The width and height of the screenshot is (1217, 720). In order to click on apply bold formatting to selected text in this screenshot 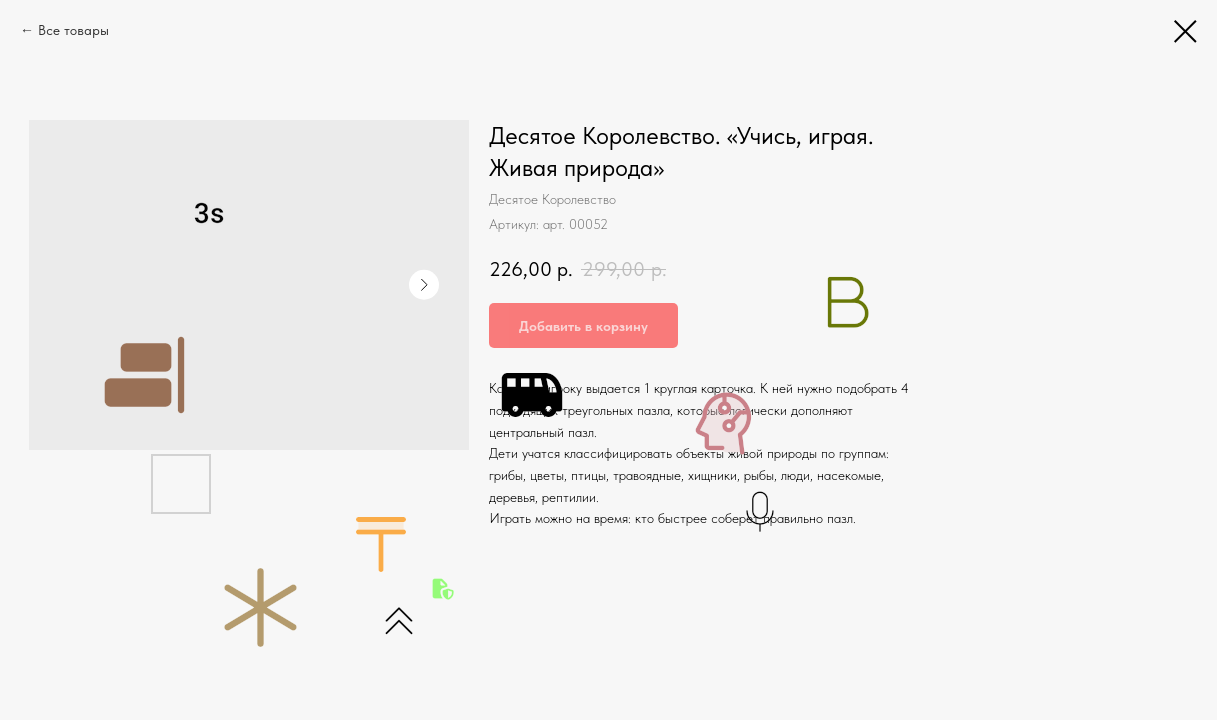, I will do `click(844, 303)`.